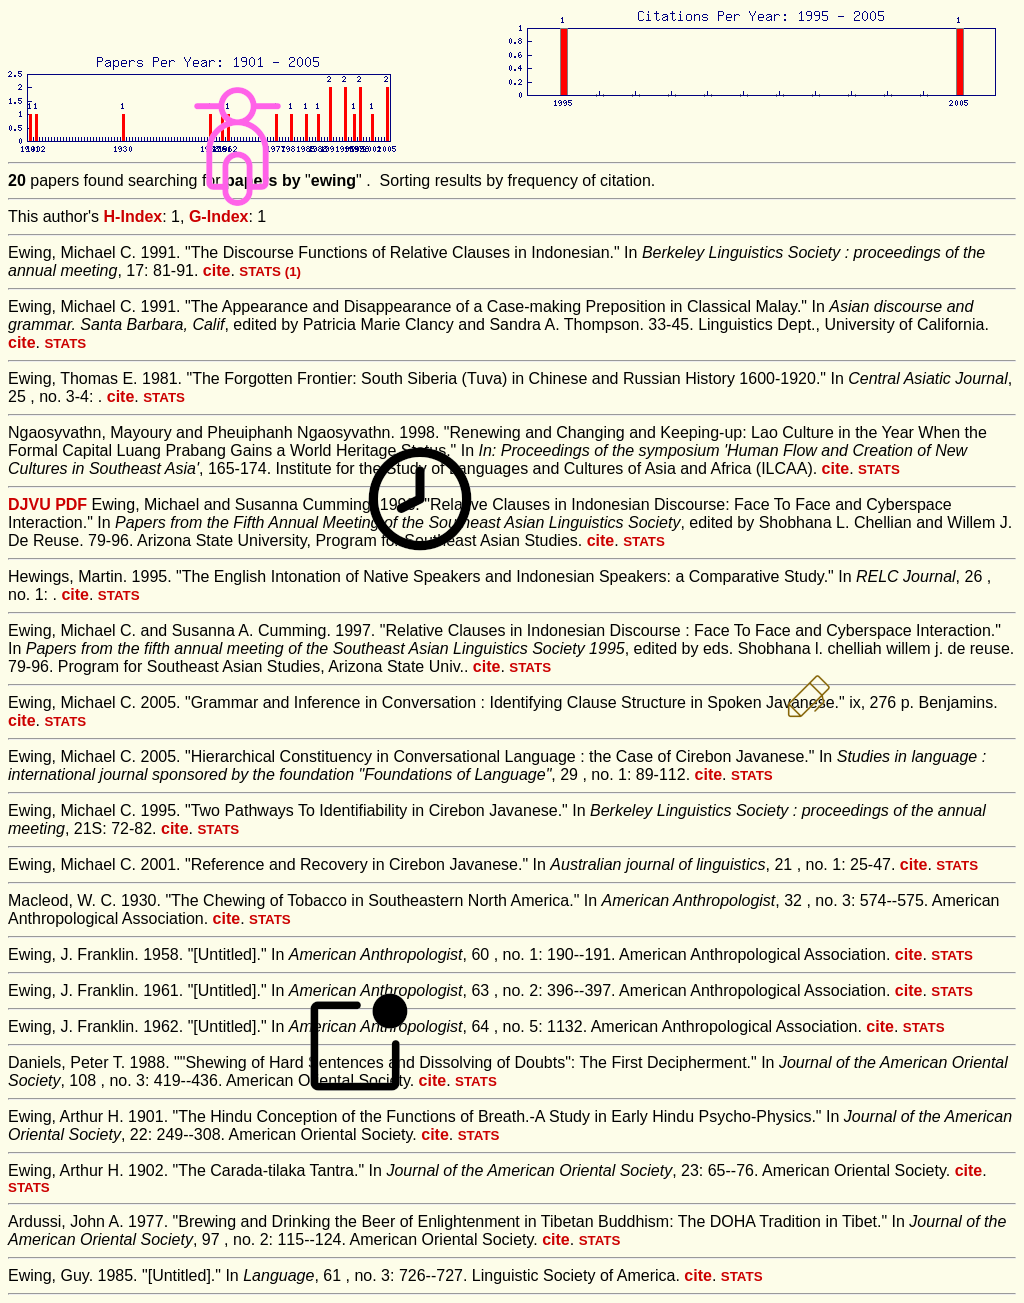 This screenshot has width=1024, height=1303. What do you see at coordinates (808, 697) in the screenshot?
I see `edit or modify content` at bounding box center [808, 697].